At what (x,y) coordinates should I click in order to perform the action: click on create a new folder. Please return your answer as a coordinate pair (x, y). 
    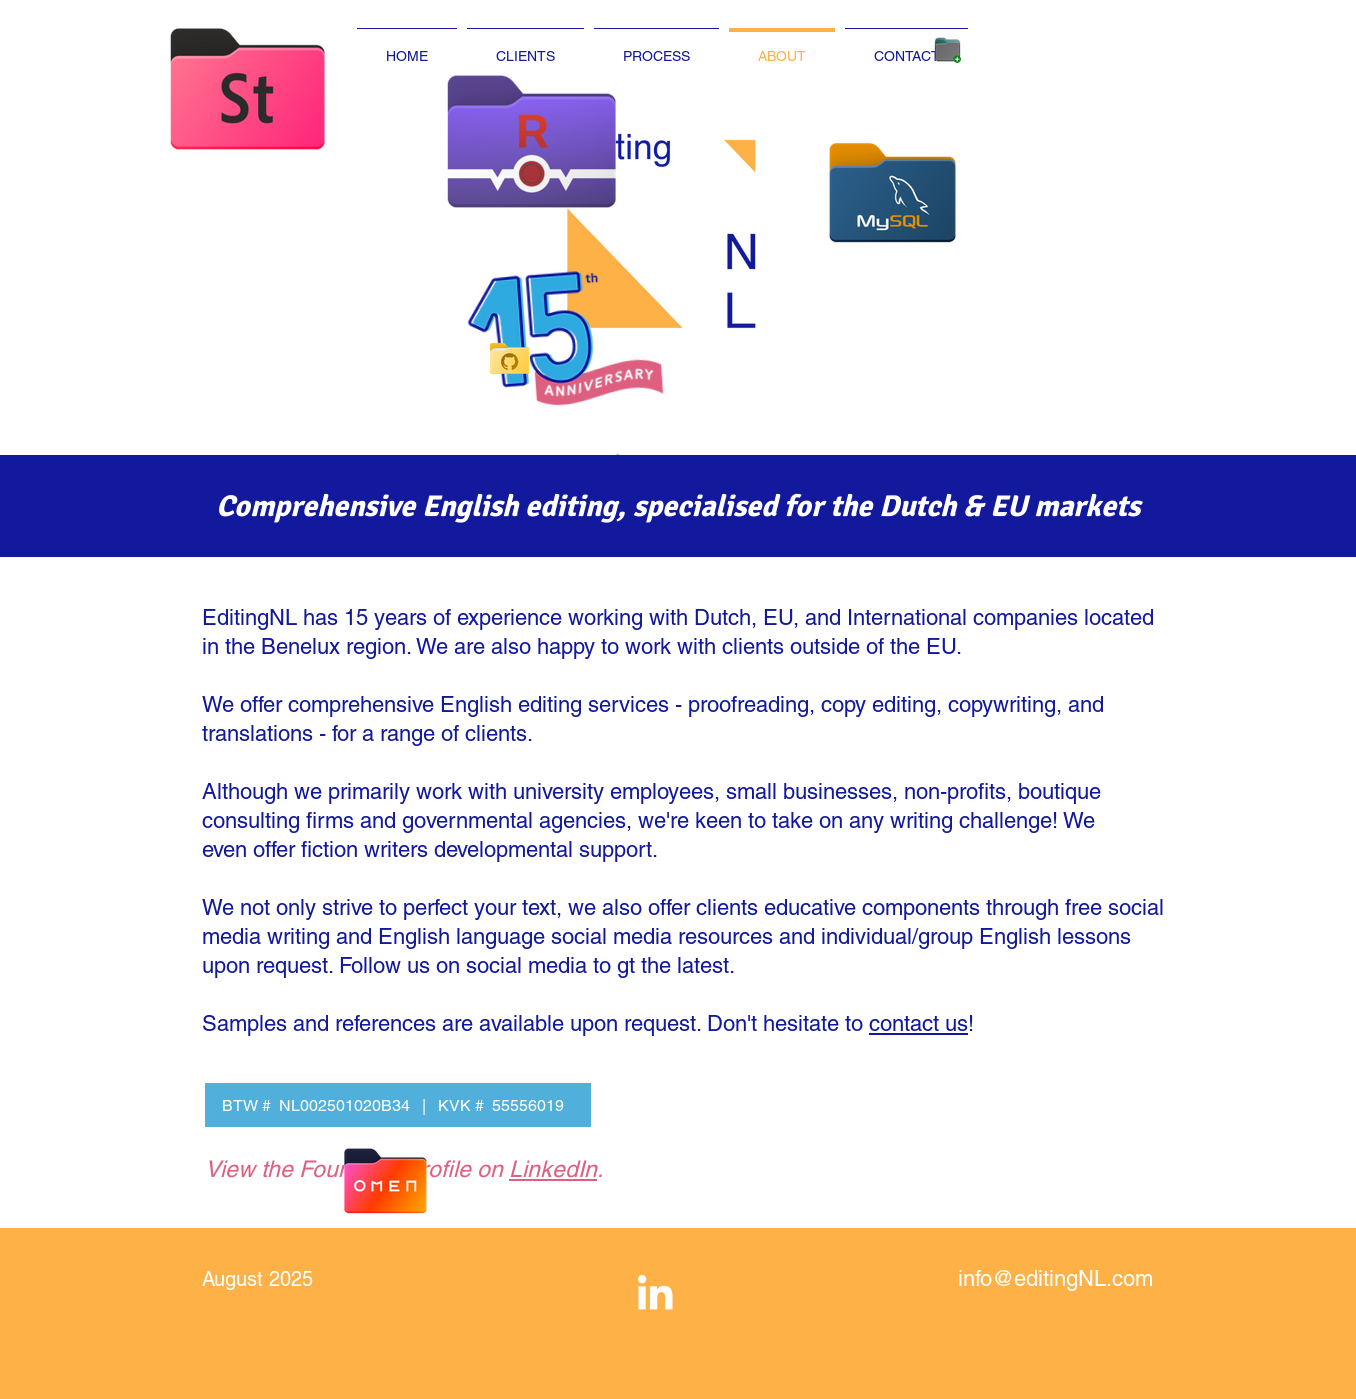
    Looking at the image, I should click on (947, 49).